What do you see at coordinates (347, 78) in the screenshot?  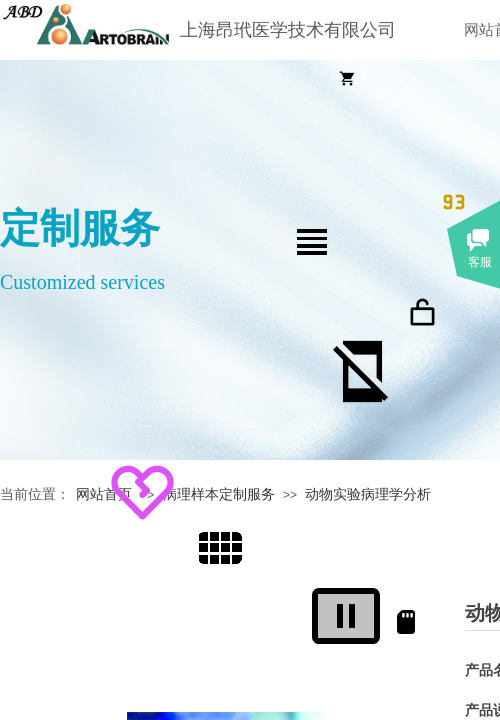 I see `view your shopping cart` at bounding box center [347, 78].